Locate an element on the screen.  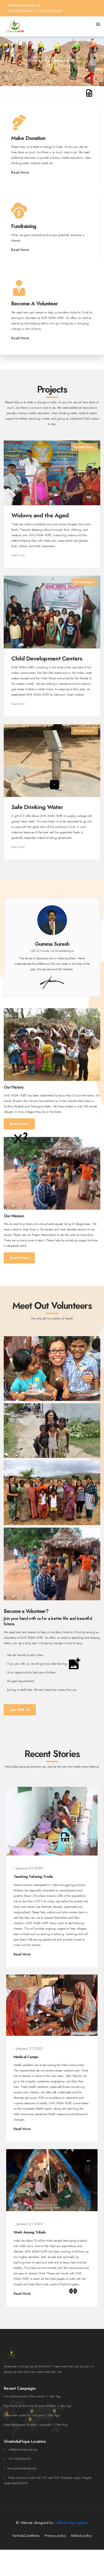
donate to a cause or charity is located at coordinates (69, 2011).